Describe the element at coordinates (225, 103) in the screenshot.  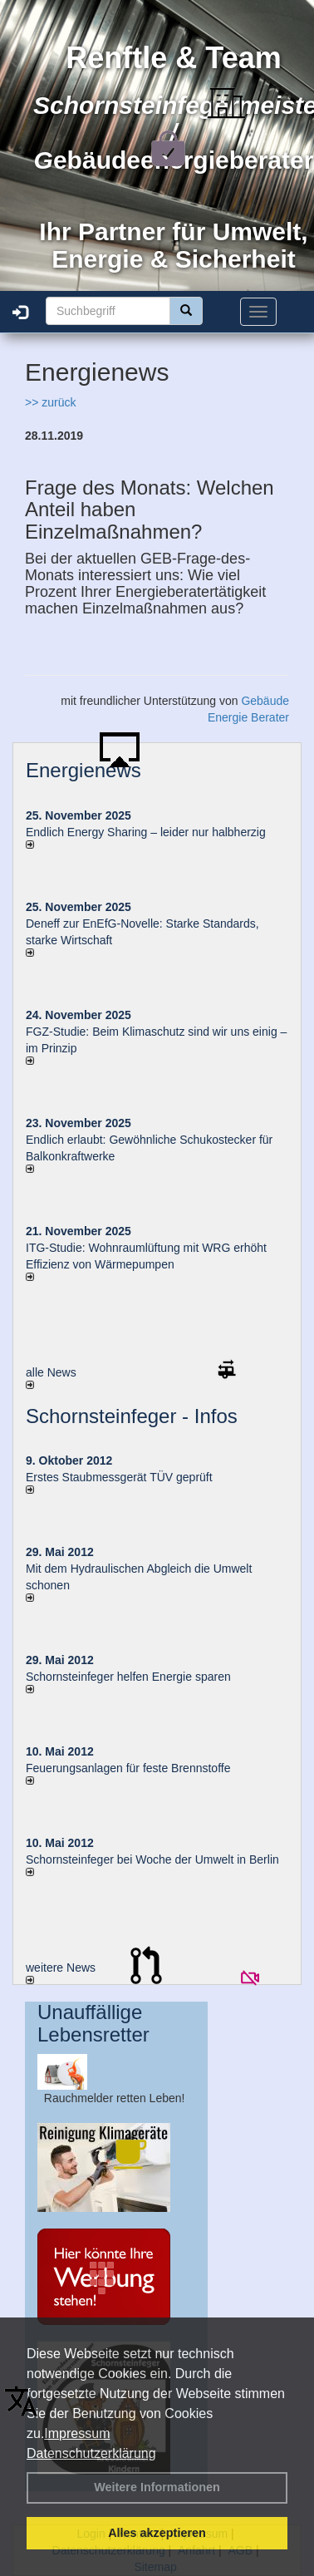
I see `view office or workplace location` at that location.